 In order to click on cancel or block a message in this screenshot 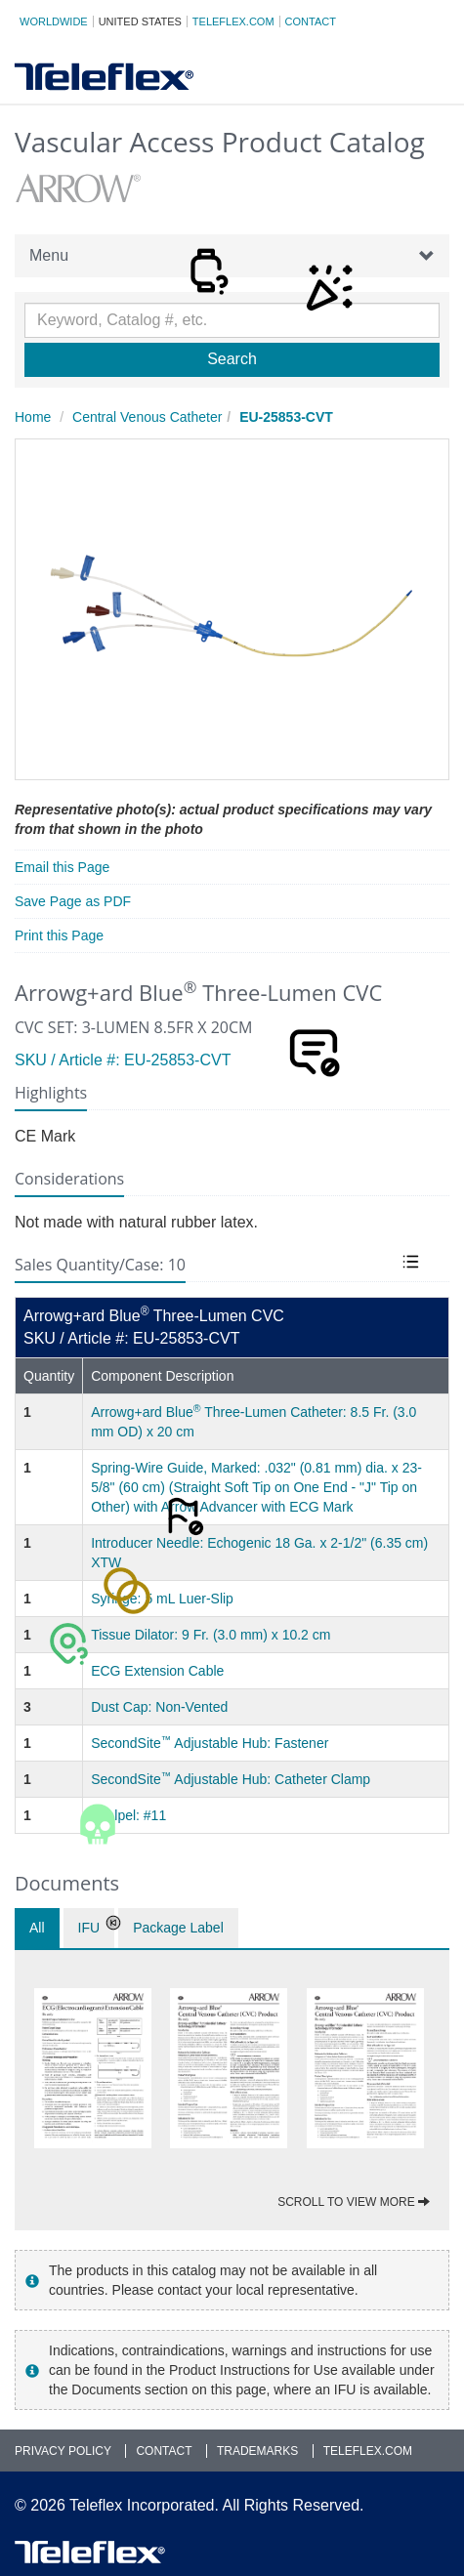, I will do `click(314, 1051)`.